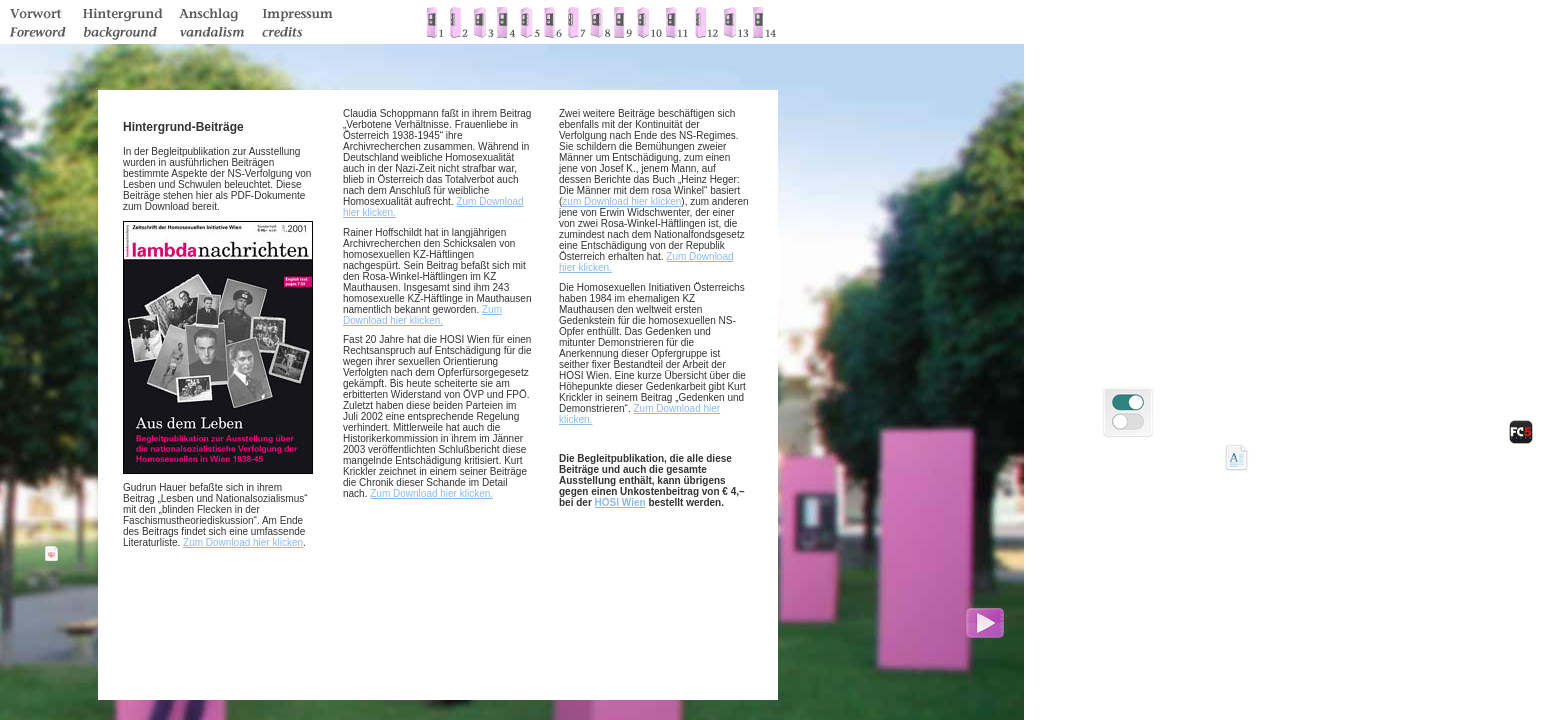 Image resolution: width=1568 pixels, height=720 pixels. I want to click on launch far cry 5 game, so click(1521, 432).